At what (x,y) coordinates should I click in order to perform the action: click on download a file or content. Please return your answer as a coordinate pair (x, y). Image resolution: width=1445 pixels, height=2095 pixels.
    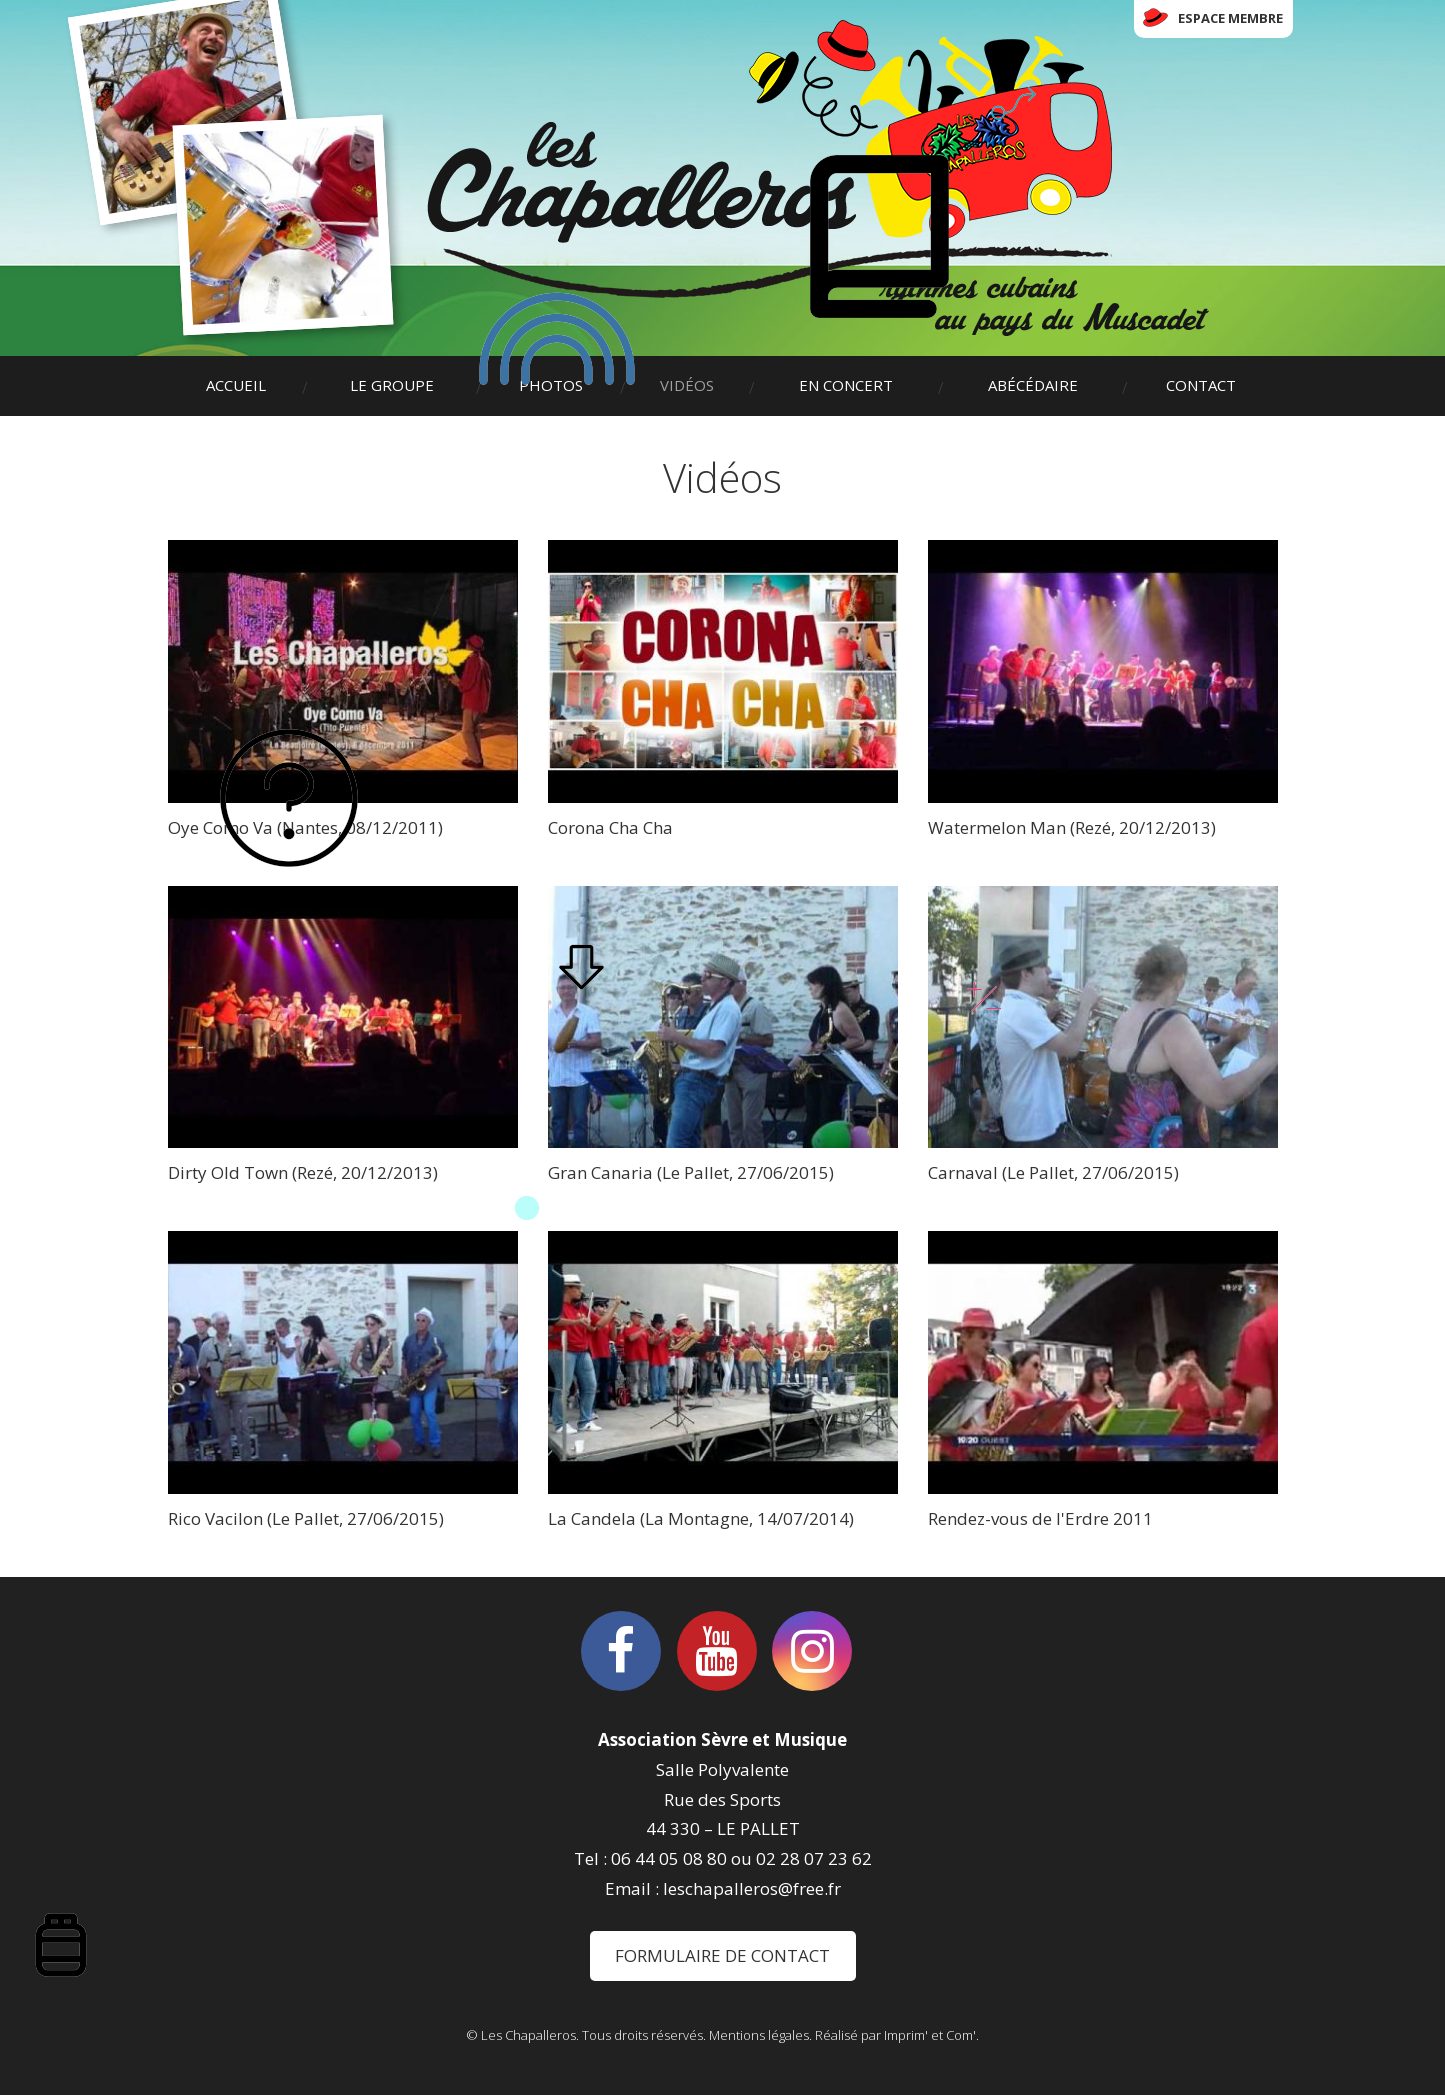
    Looking at the image, I should click on (581, 965).